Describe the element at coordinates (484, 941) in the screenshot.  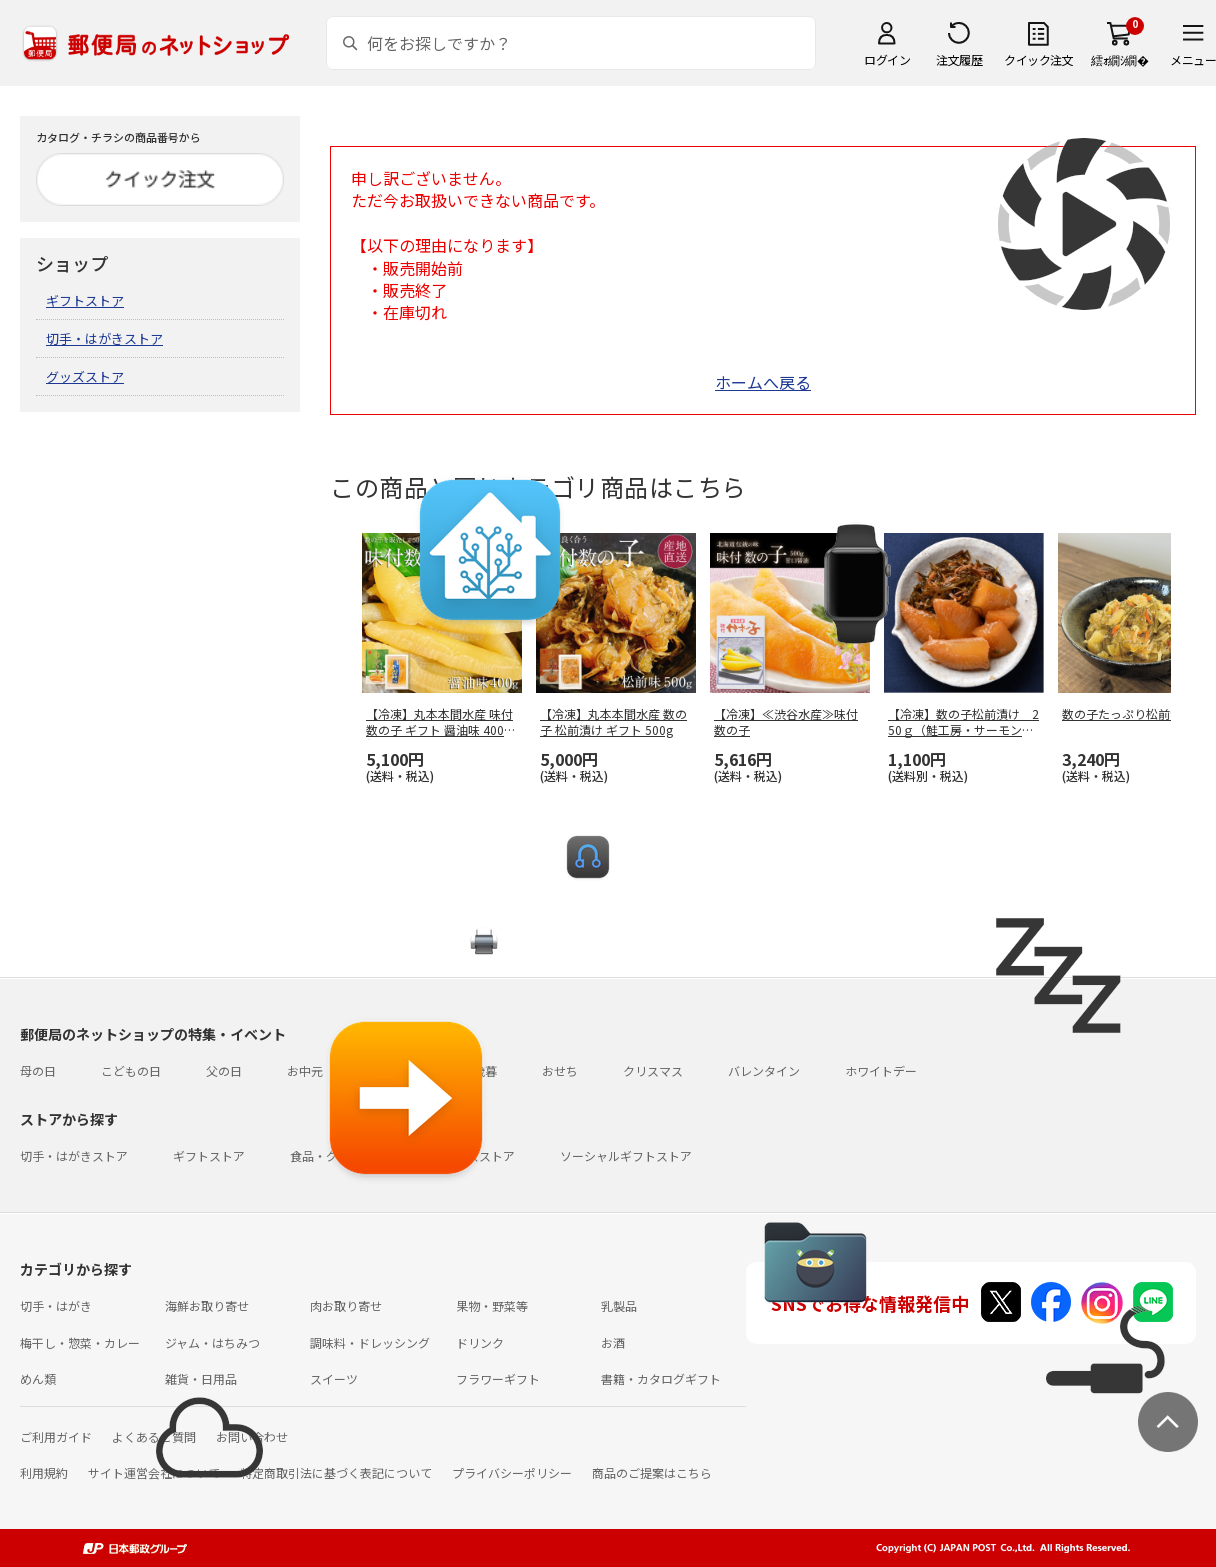
I see `access print and scan preferences` at that location.